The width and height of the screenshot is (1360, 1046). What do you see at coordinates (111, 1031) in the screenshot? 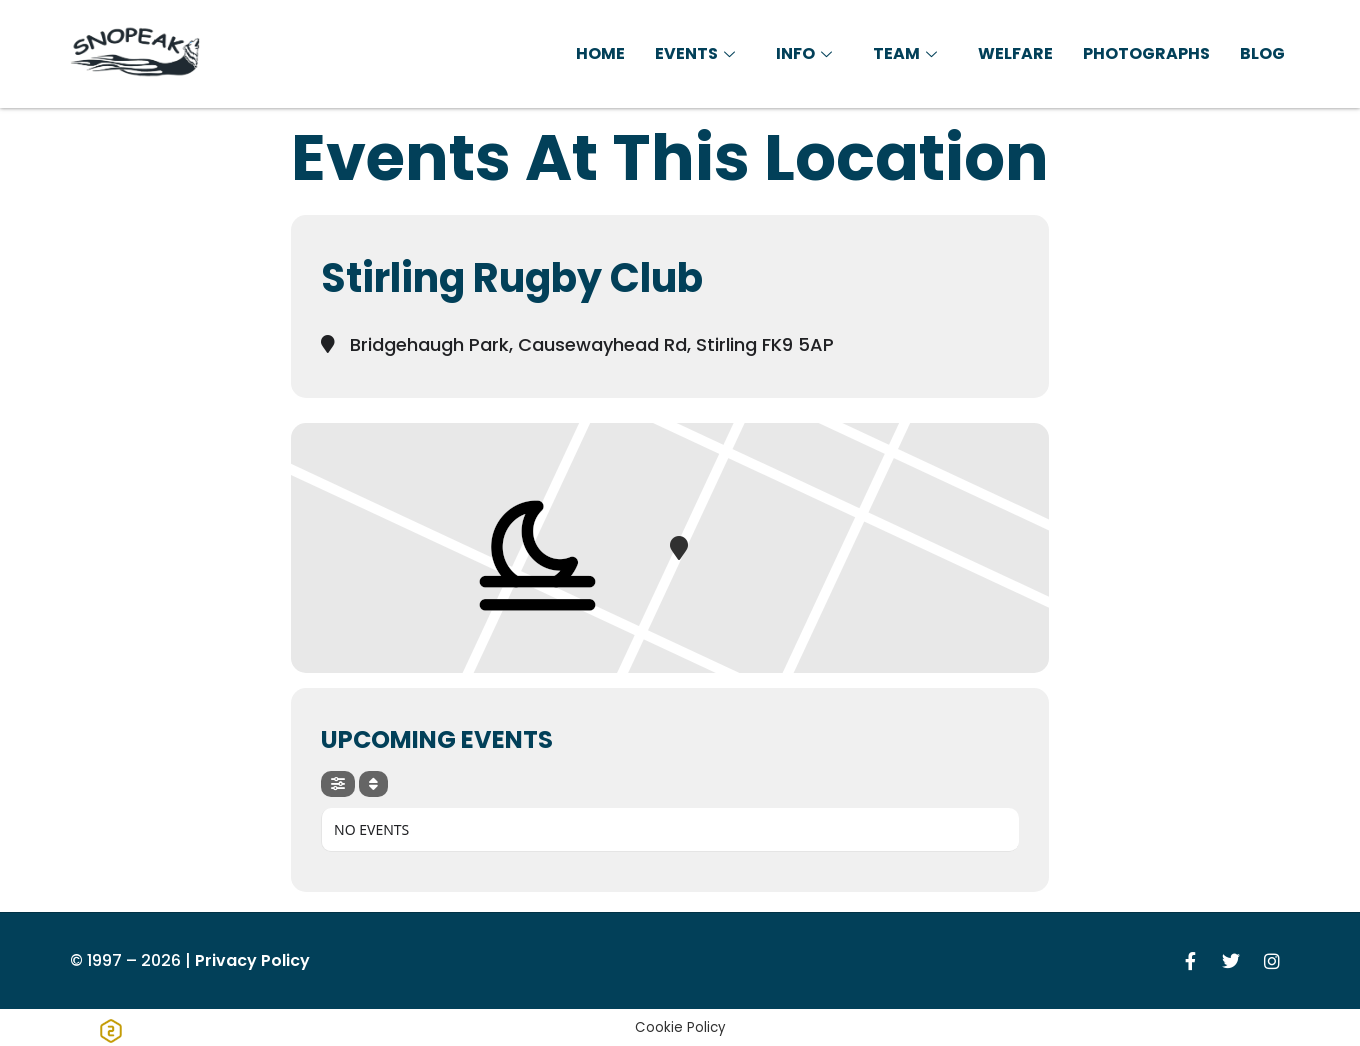
I see `step 2 in a multi-step process` at bounding box center [111, 1031].